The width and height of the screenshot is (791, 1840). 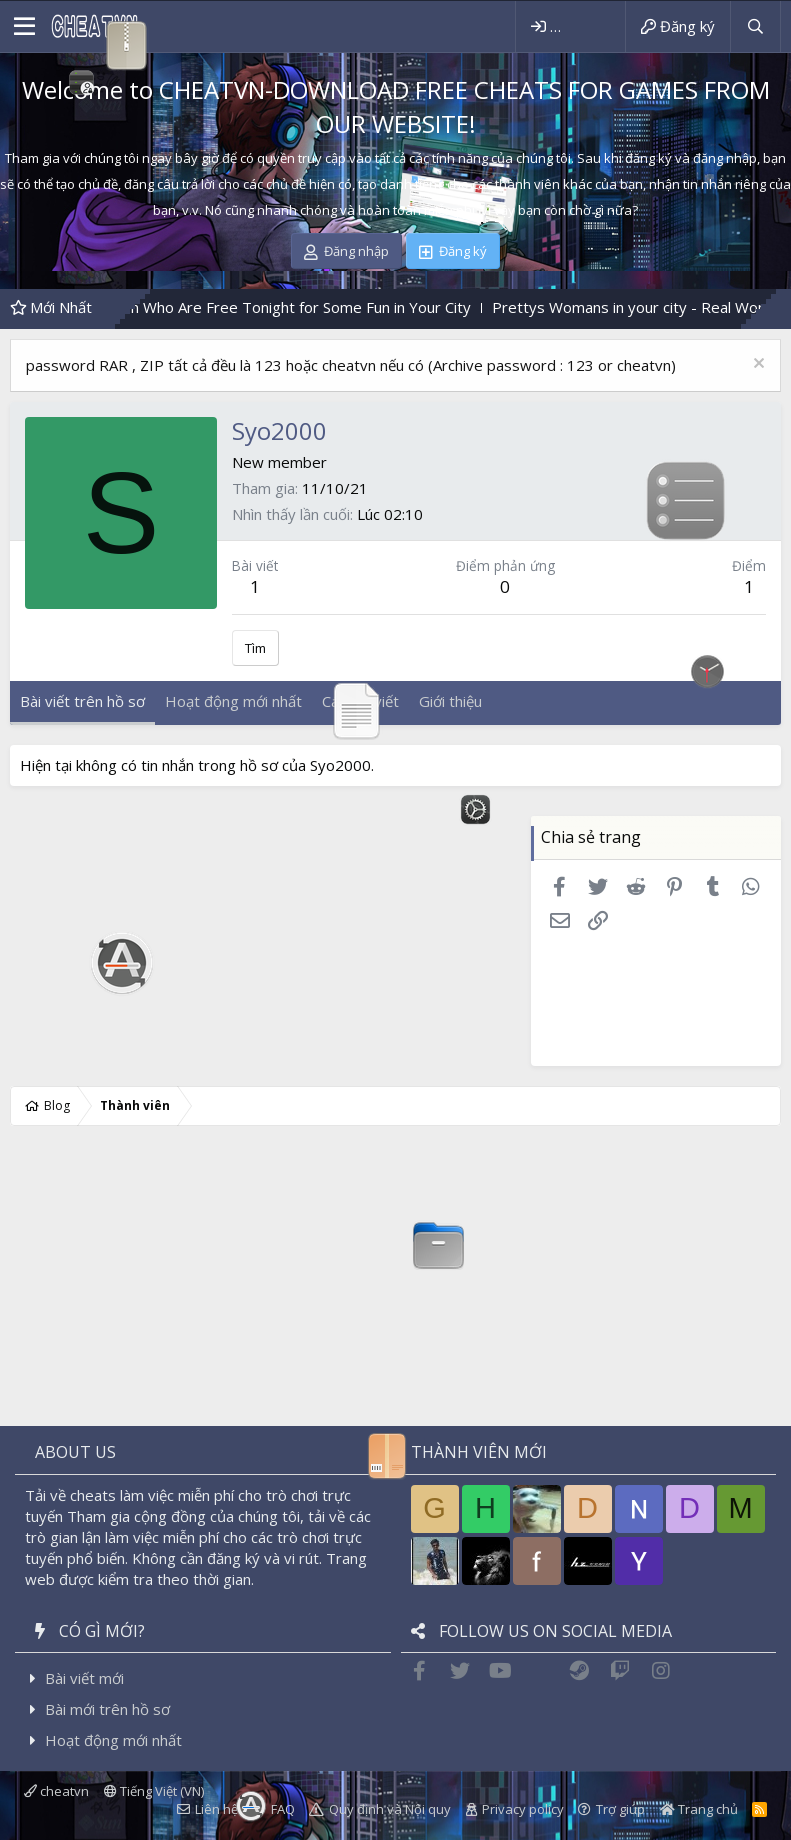 What do you see at coordinates (475, 809) in the screenshot?
I see `default application icon placeholder` at bounding box center [475, 809].